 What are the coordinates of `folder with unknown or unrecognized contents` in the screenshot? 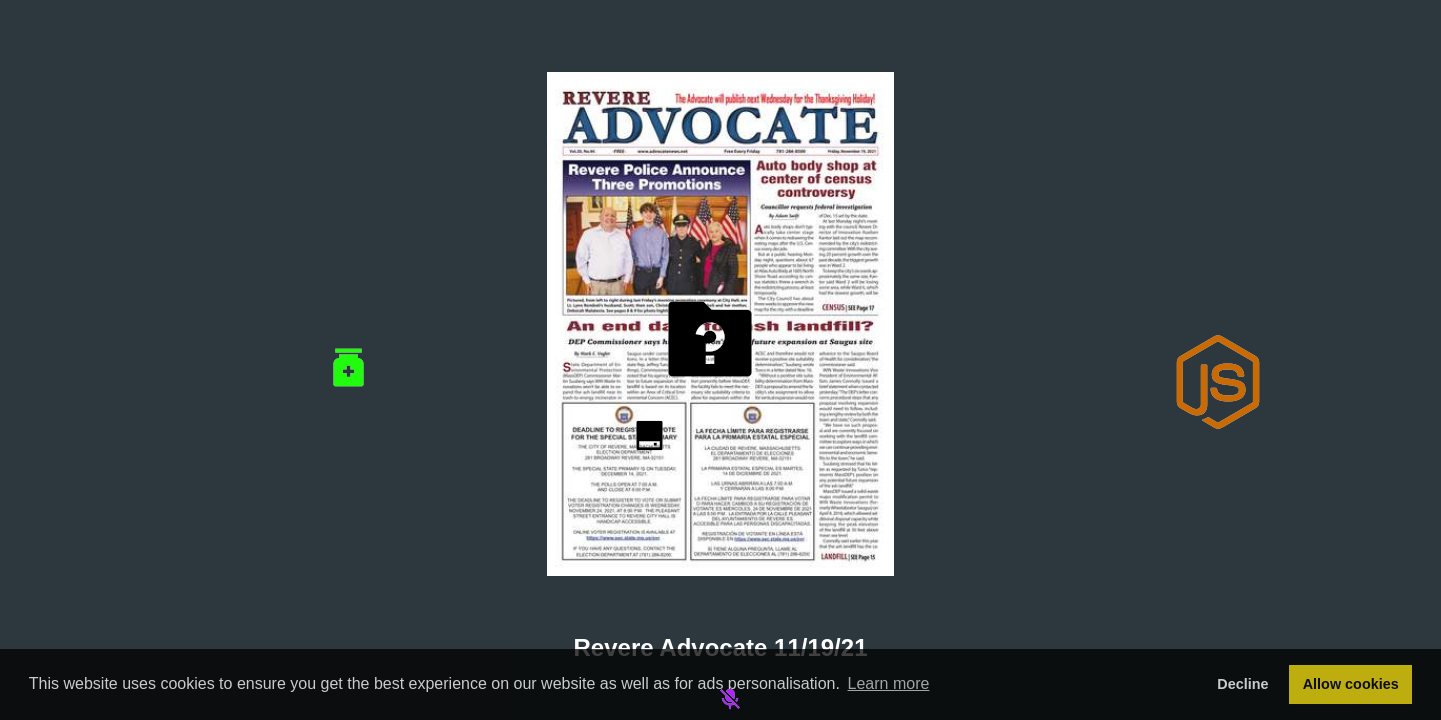 It's located at (710, 339).